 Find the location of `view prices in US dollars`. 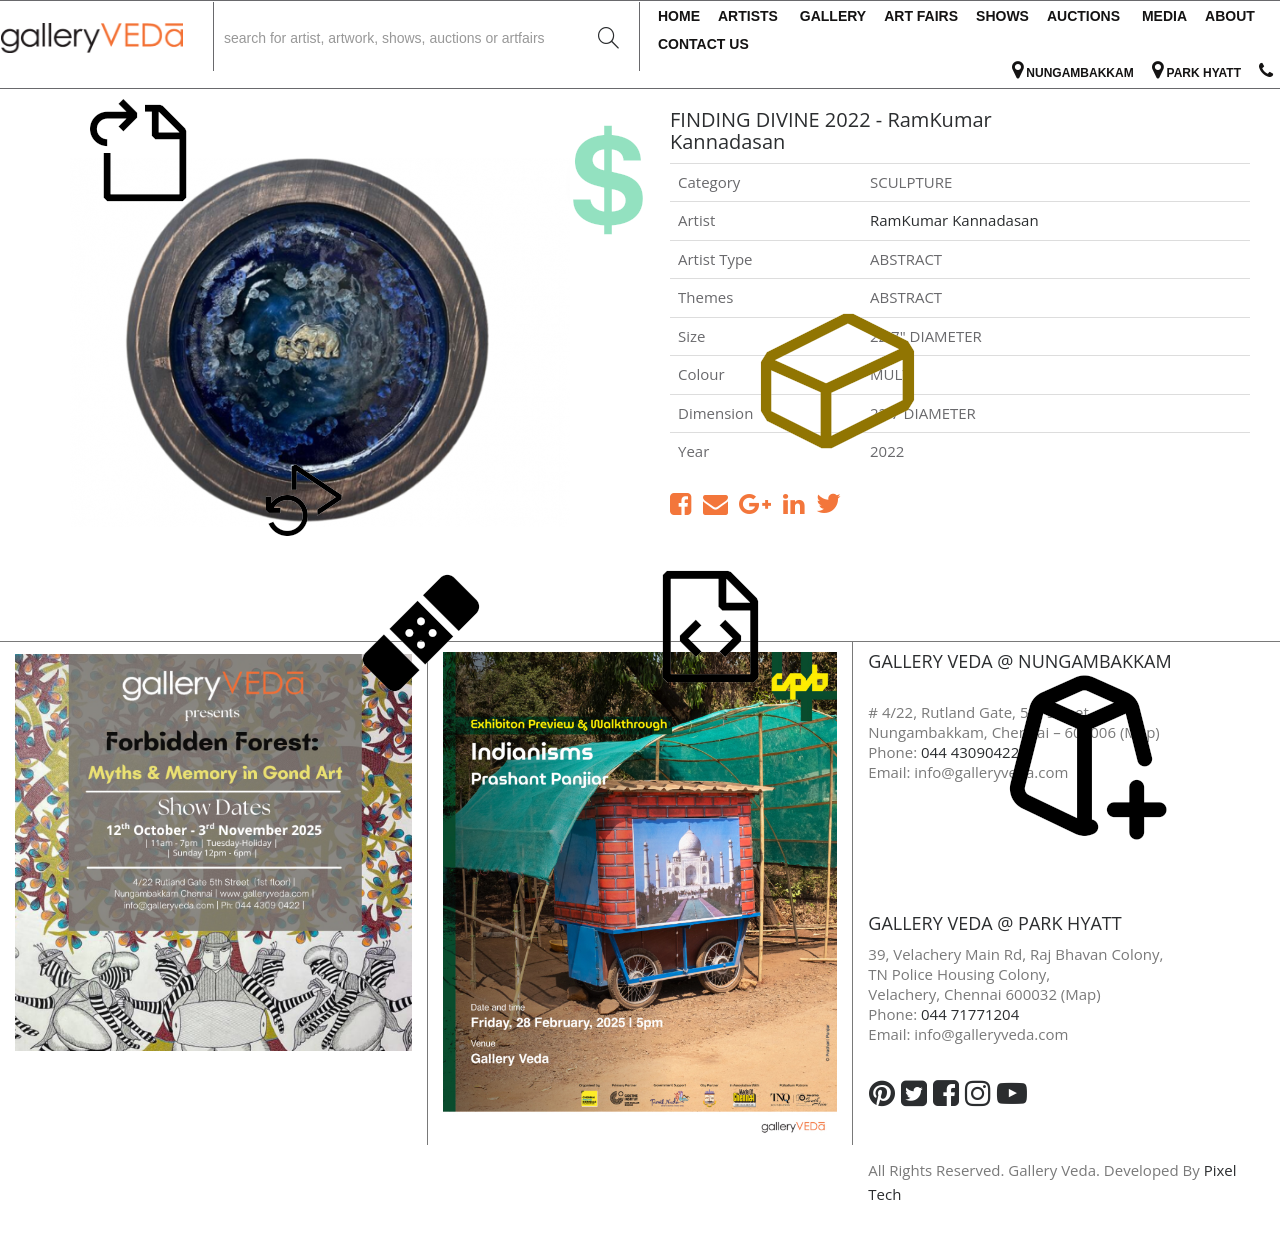

view prices in US dollars is located at coordinates (608, 180).